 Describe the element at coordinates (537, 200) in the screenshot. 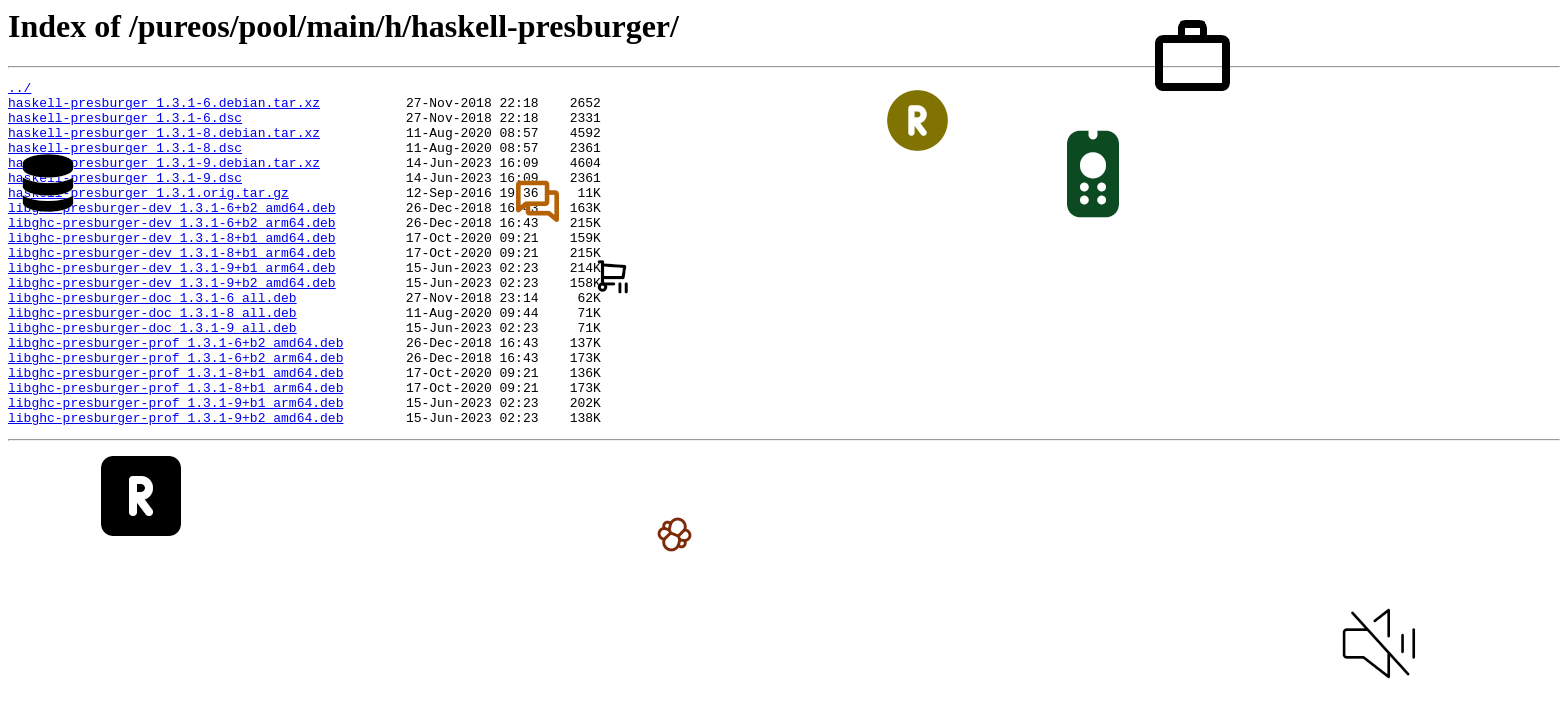

I see `open your conversations` at that location.